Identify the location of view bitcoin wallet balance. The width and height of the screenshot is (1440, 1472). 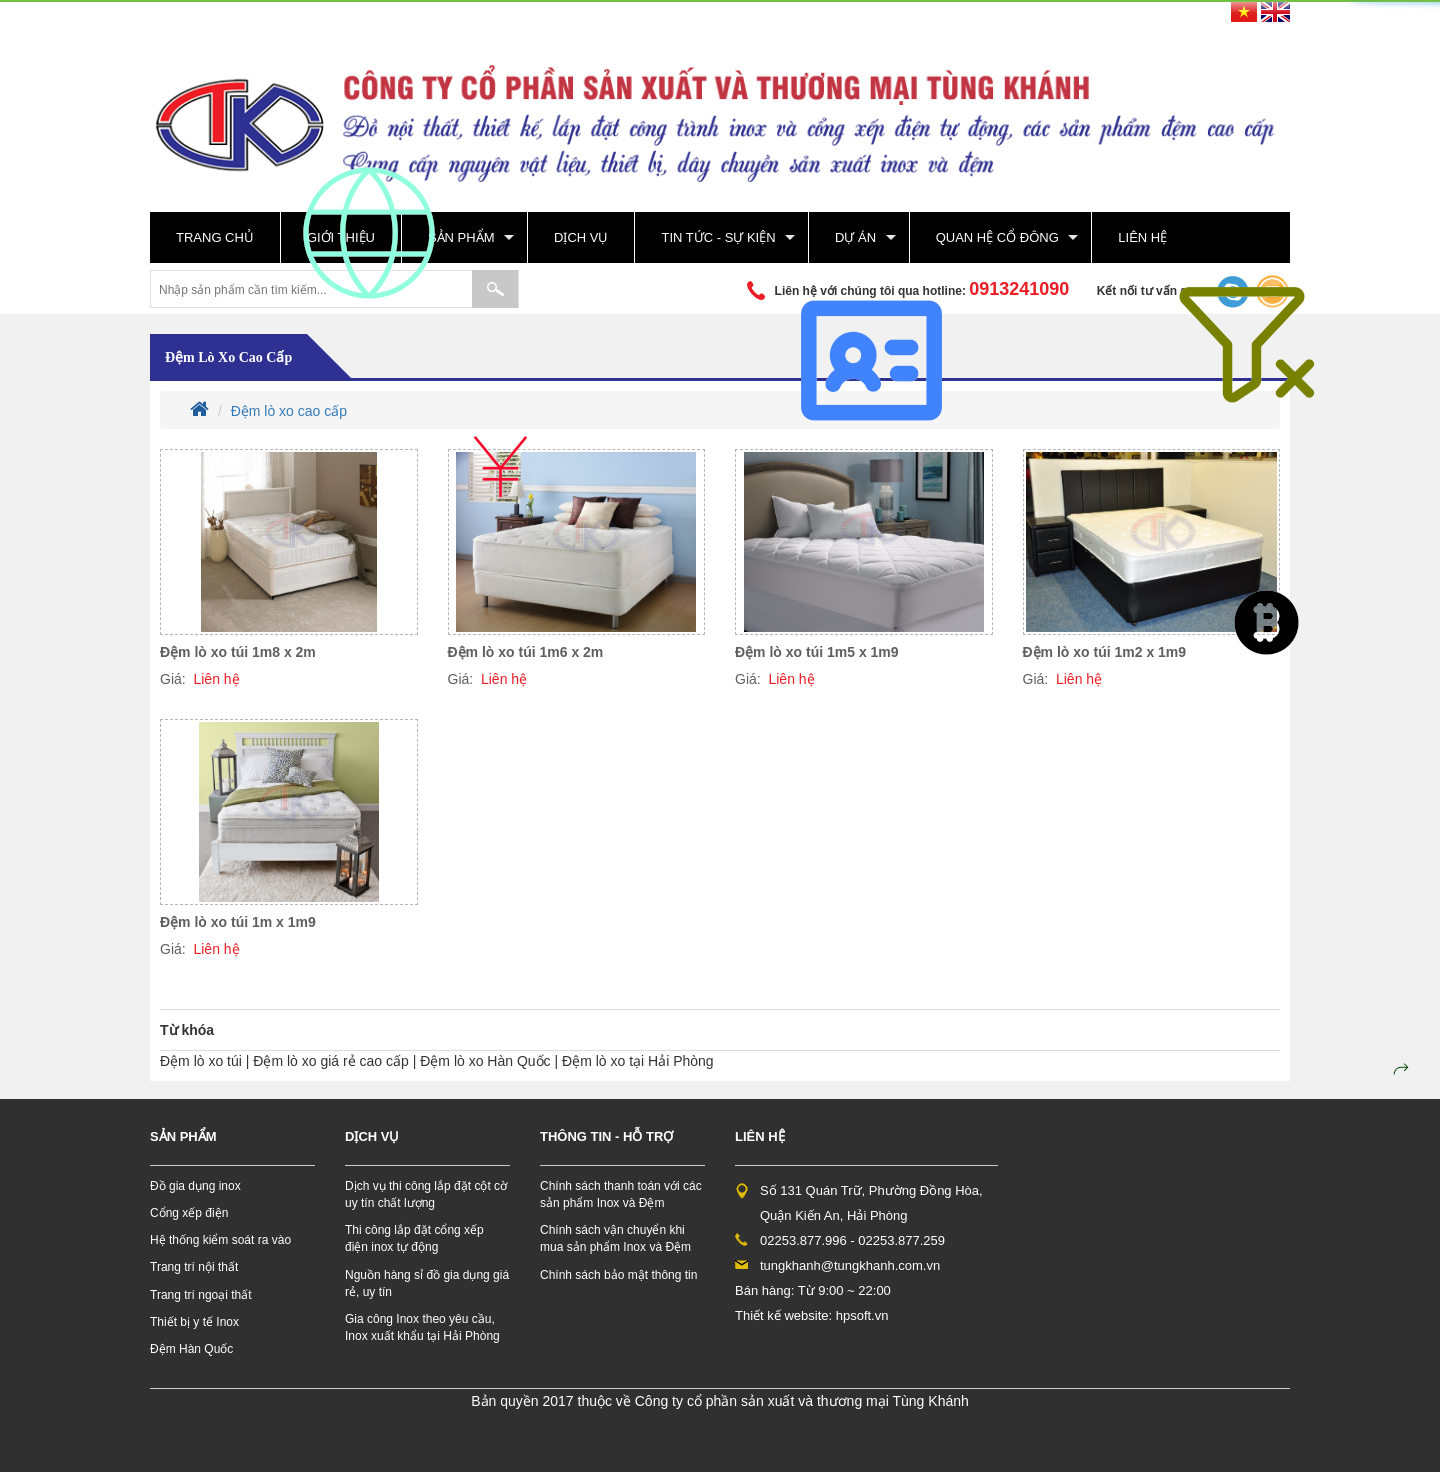
(1266, 622).